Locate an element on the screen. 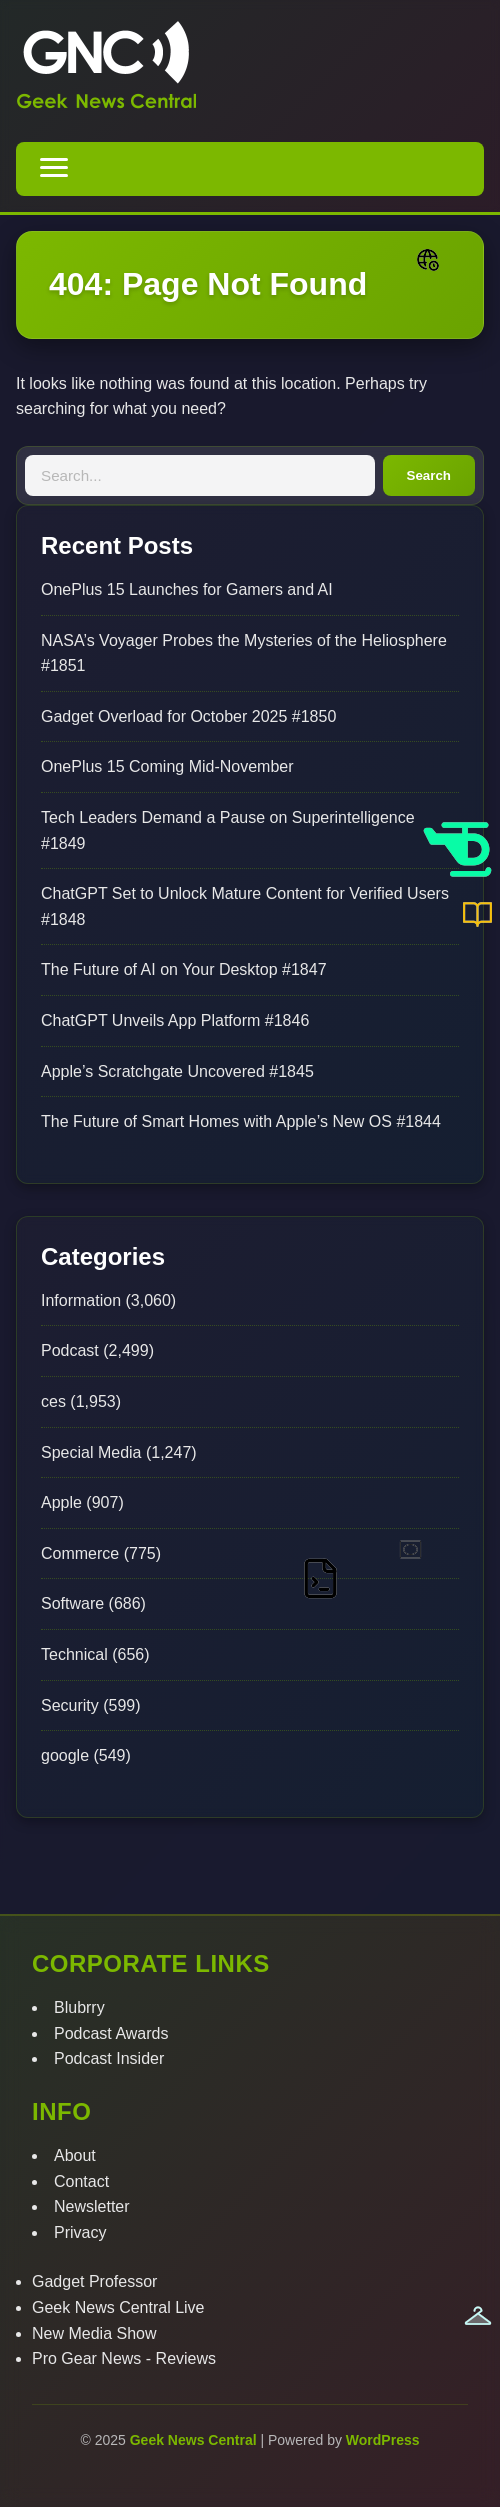 This screenshot has width=500, height=2507. access wardrobe or clothing options is located at coordinates (478, 2317).